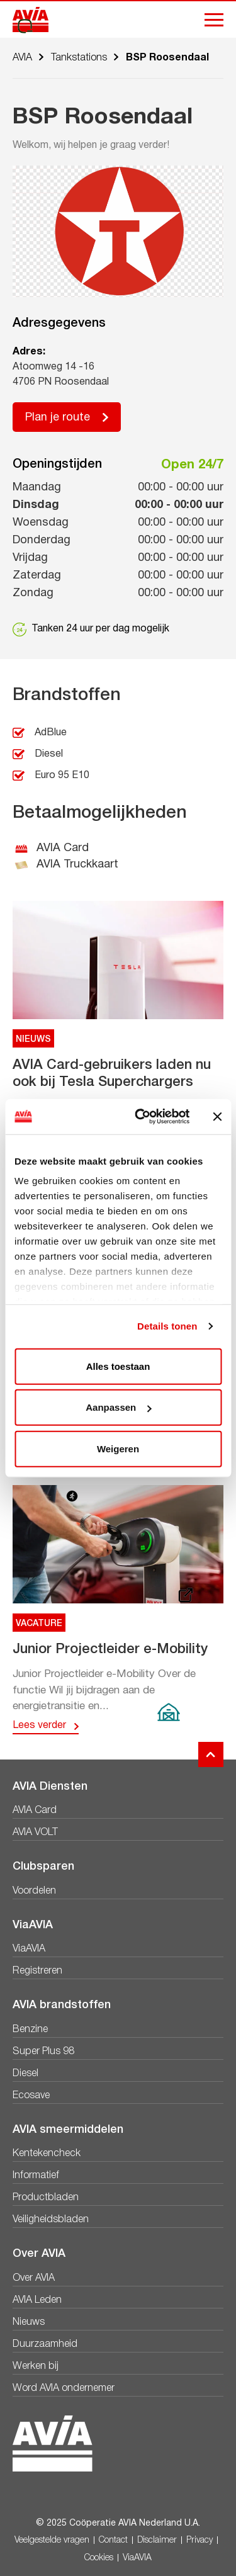  I want to click on open link in a new tab or window, so click(186, 1595).